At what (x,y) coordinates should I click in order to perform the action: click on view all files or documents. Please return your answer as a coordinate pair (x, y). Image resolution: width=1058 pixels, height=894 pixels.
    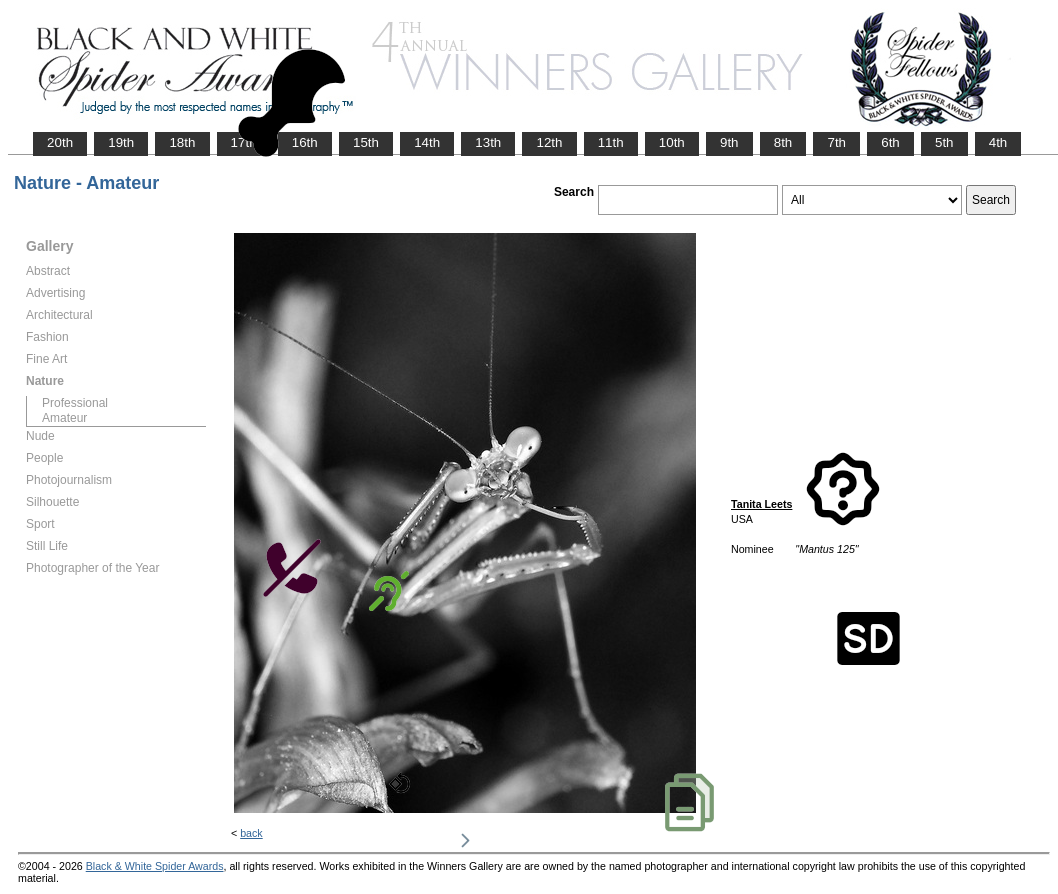
    Looking at the image, I should click on (689, 802).